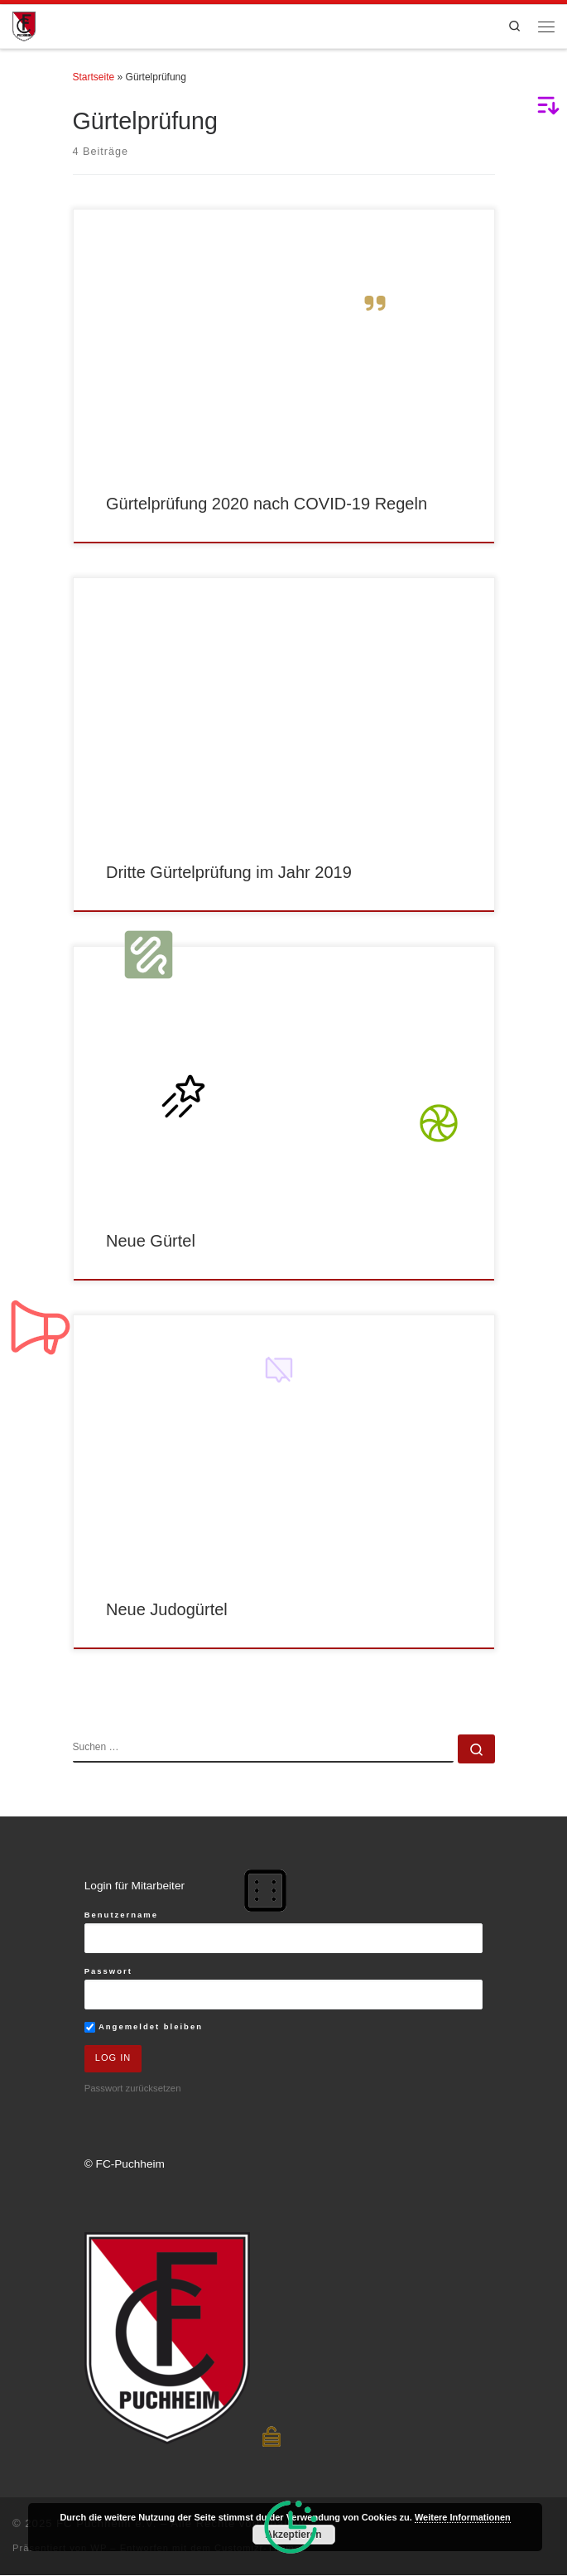 The height and width of the screenshot is (2576, 567). What do you see at coordinates (439, 1123) in the screenshot?
I see `indicates loading or processing in progress` at bounding box center [439, 1123].